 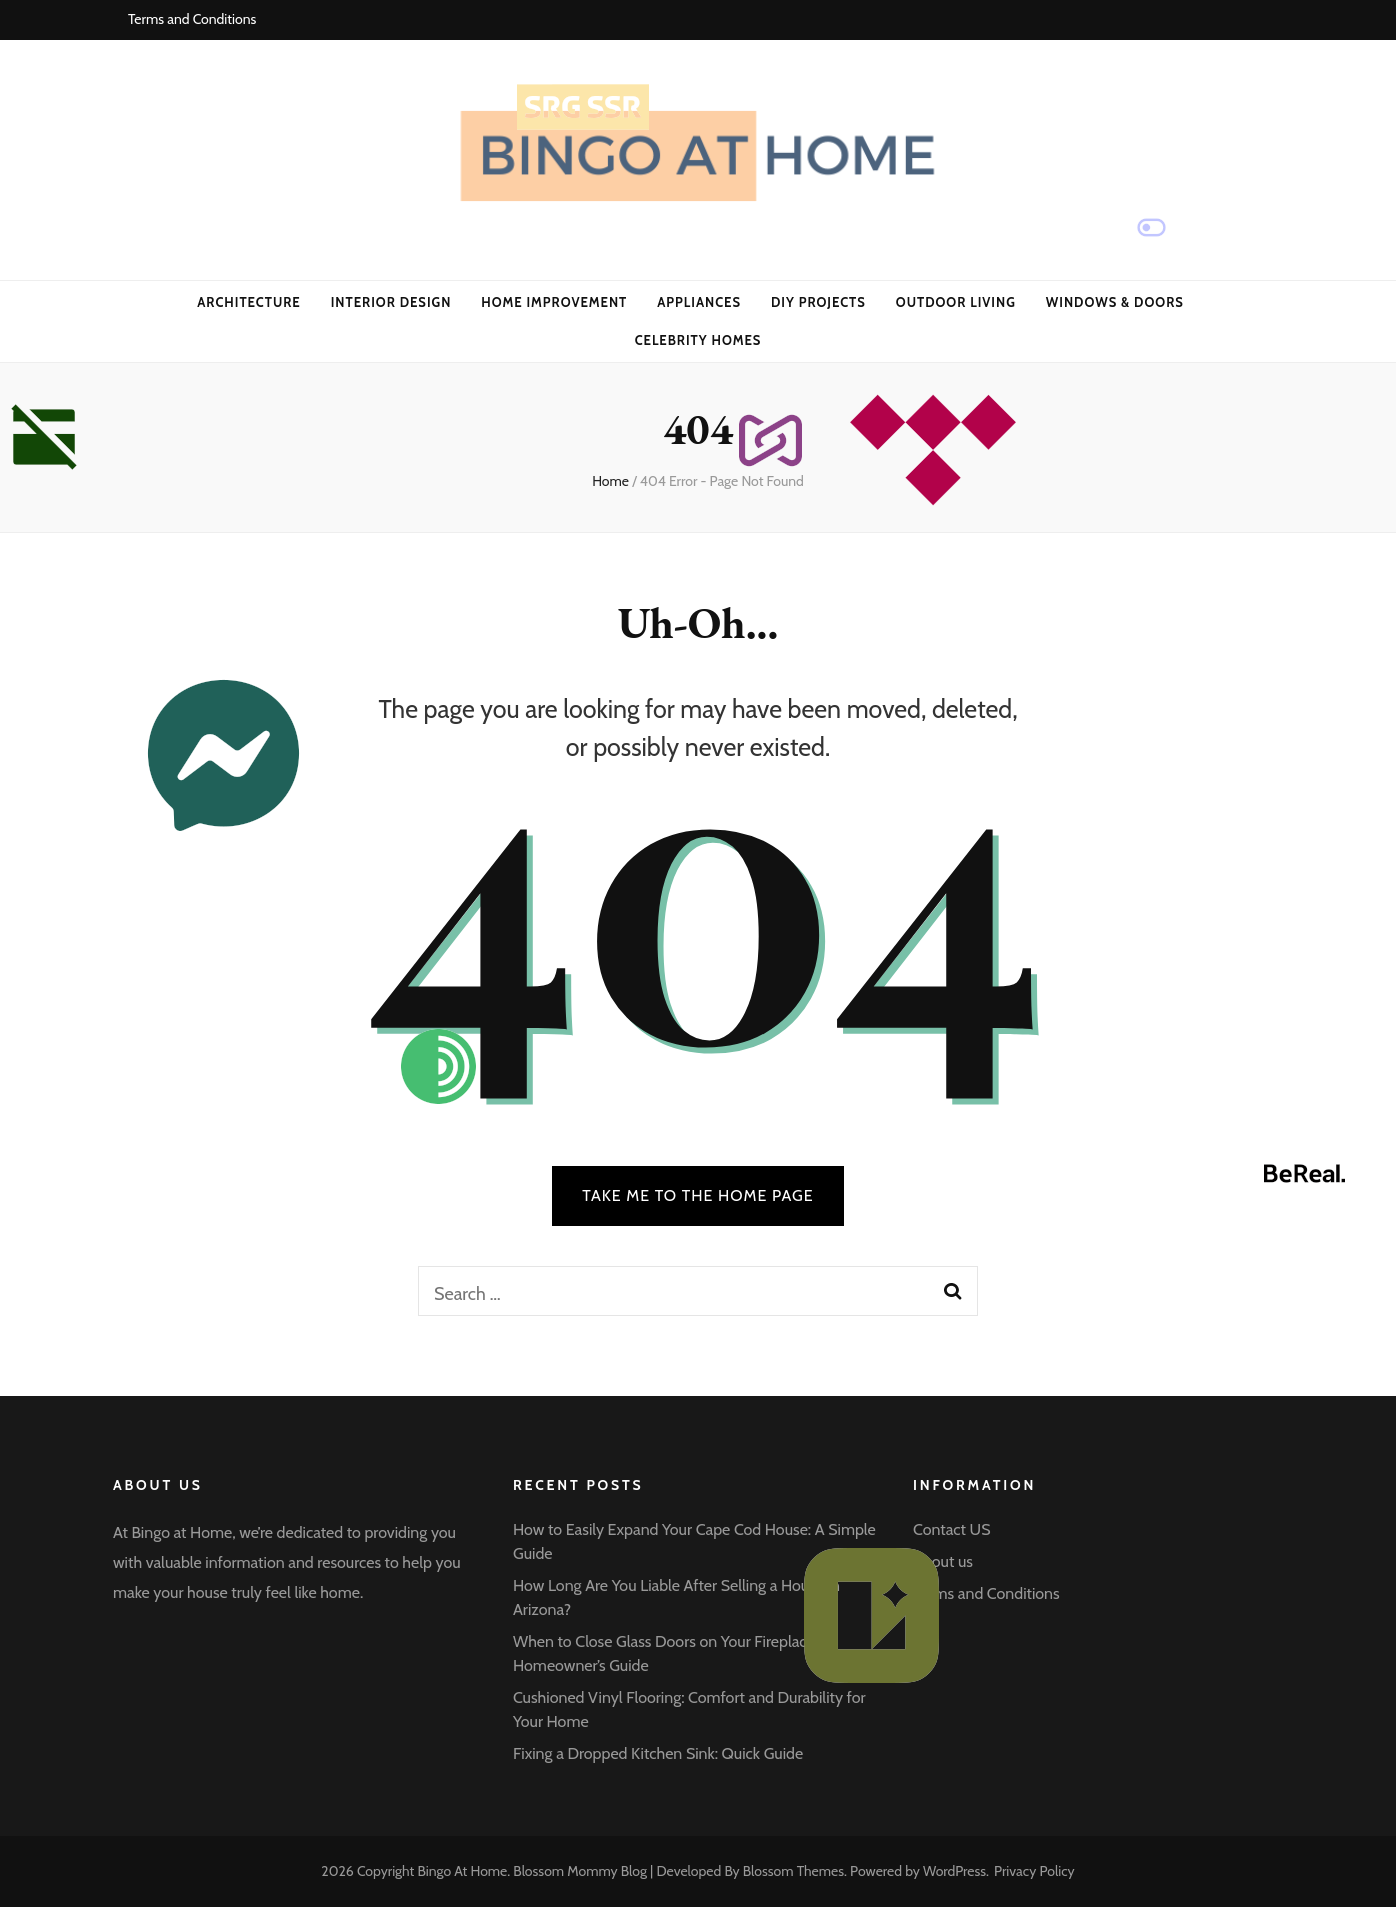 What do you see at coordinates (44, 437) in the screenshot?
I see `no credit card required` at bounding box center [44, 437].